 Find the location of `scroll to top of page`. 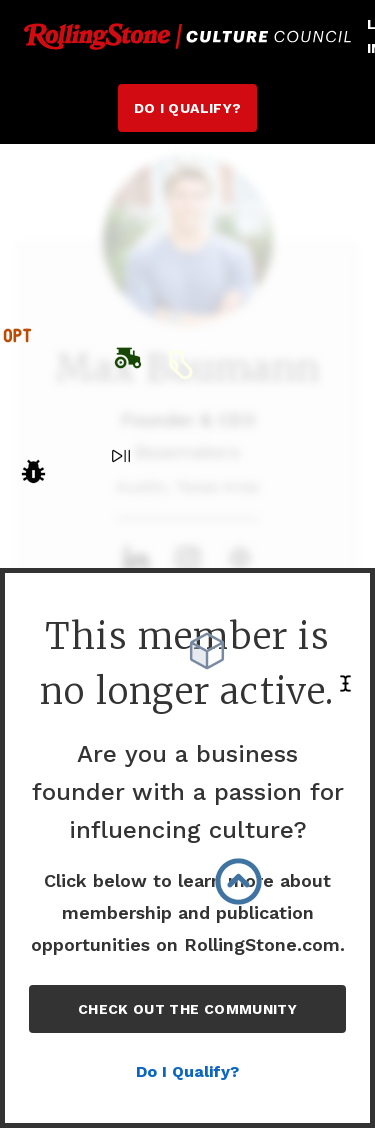

scroll to top of page is located at coordinates (238, 881).